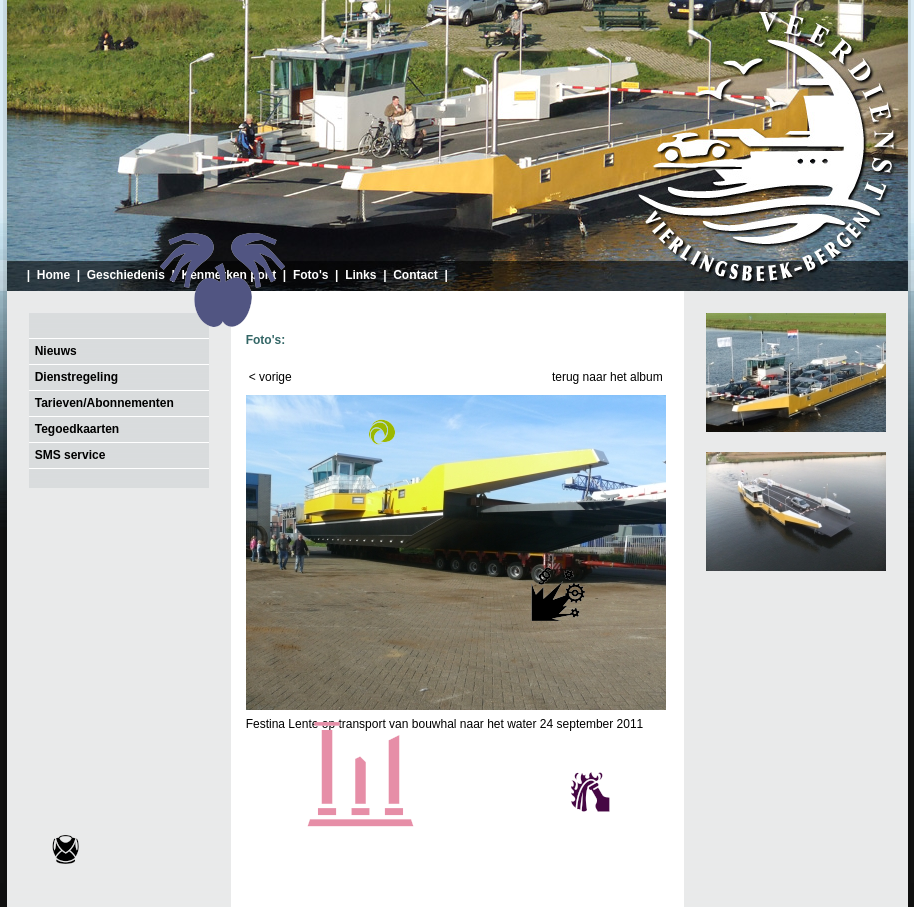  Describe the element at coordinates (590, 792) in the screenshot. I see `select molotov cocktail weapon or item` at that location.